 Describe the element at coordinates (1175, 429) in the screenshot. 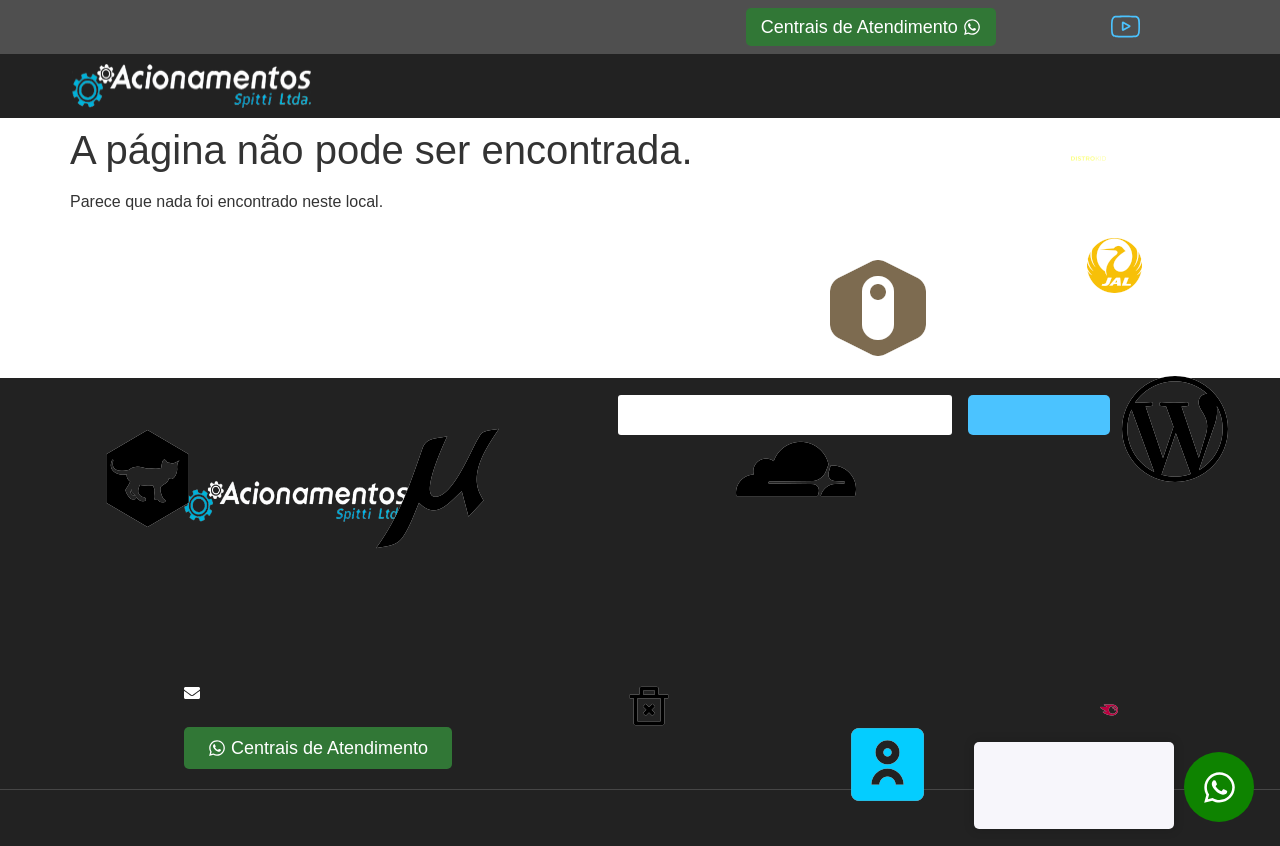

I see `open the WordPress app` at that location.